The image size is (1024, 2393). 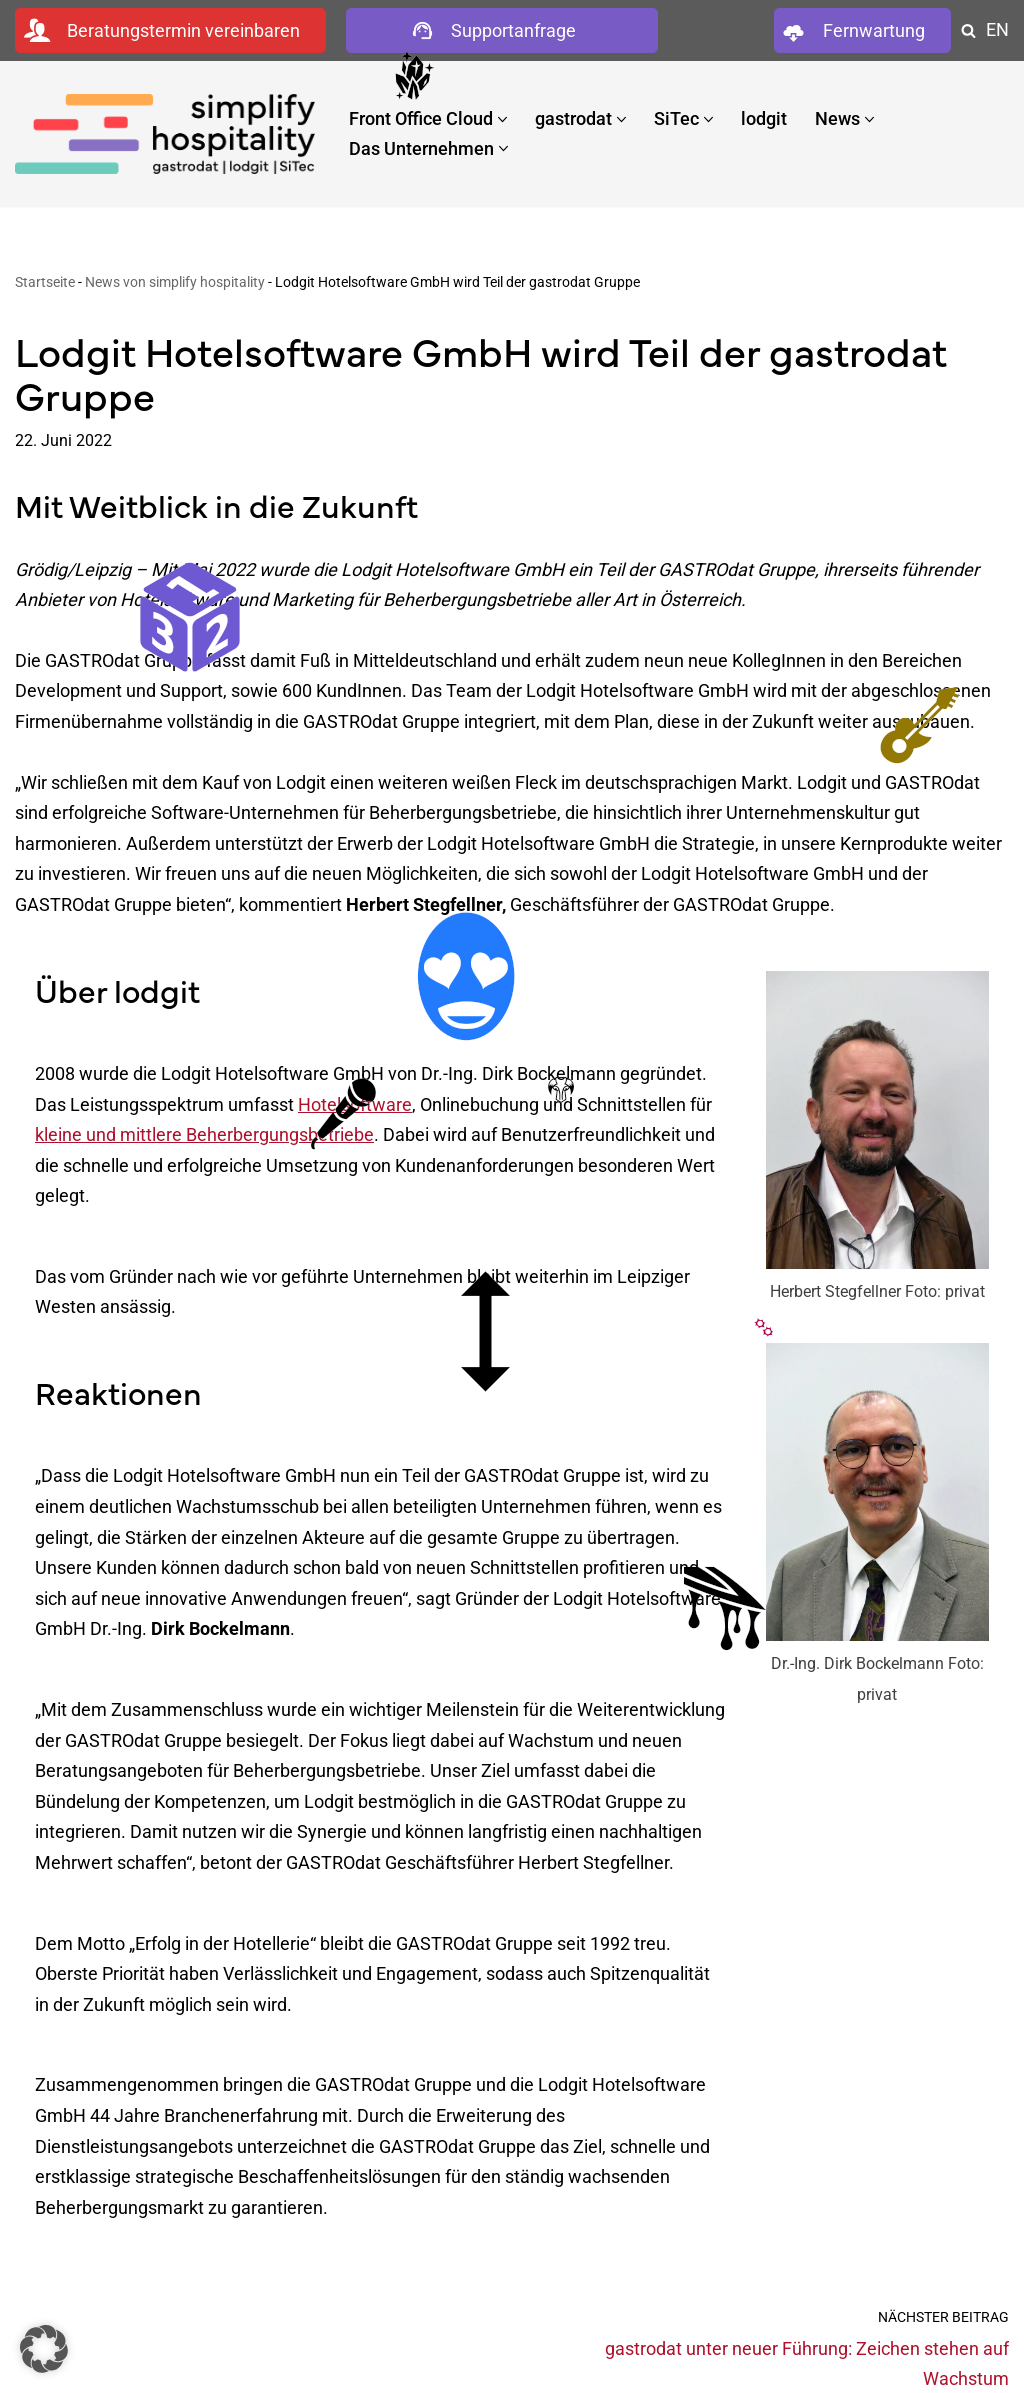 I want to click on indicates damage or hit points in a game, so click(x=763, y=1327).